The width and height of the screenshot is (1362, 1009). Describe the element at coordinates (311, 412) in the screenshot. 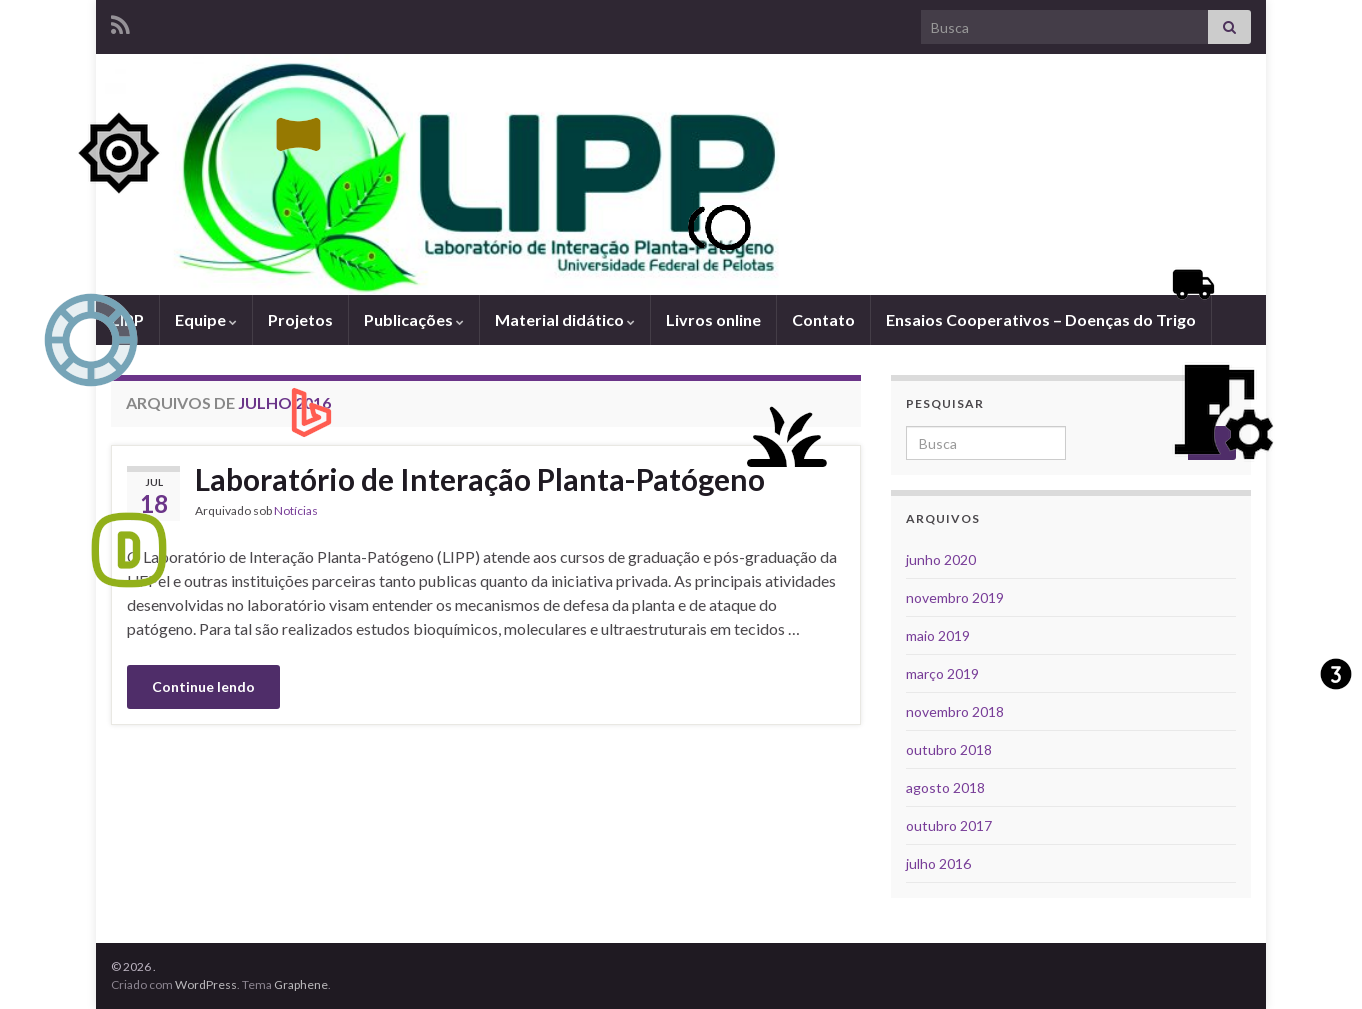

I see `search with microsoft bing` at that location.